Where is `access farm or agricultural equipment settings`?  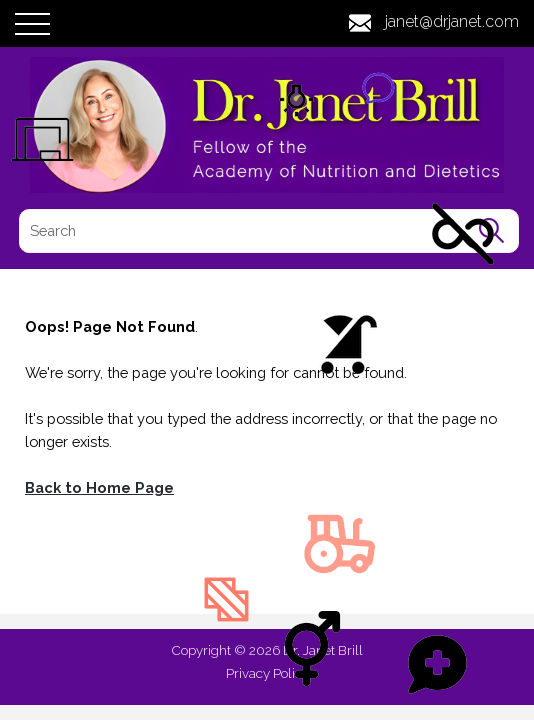 access farm or agricultural equipment settings is located at coordinates (340, 544).